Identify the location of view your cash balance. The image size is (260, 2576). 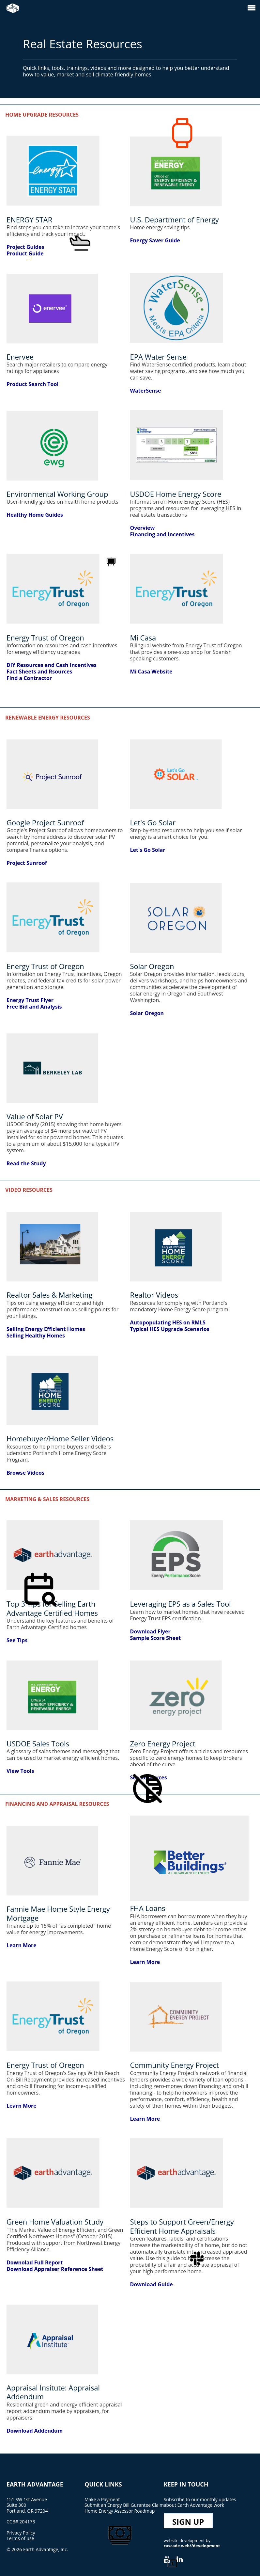
(120, 2535).